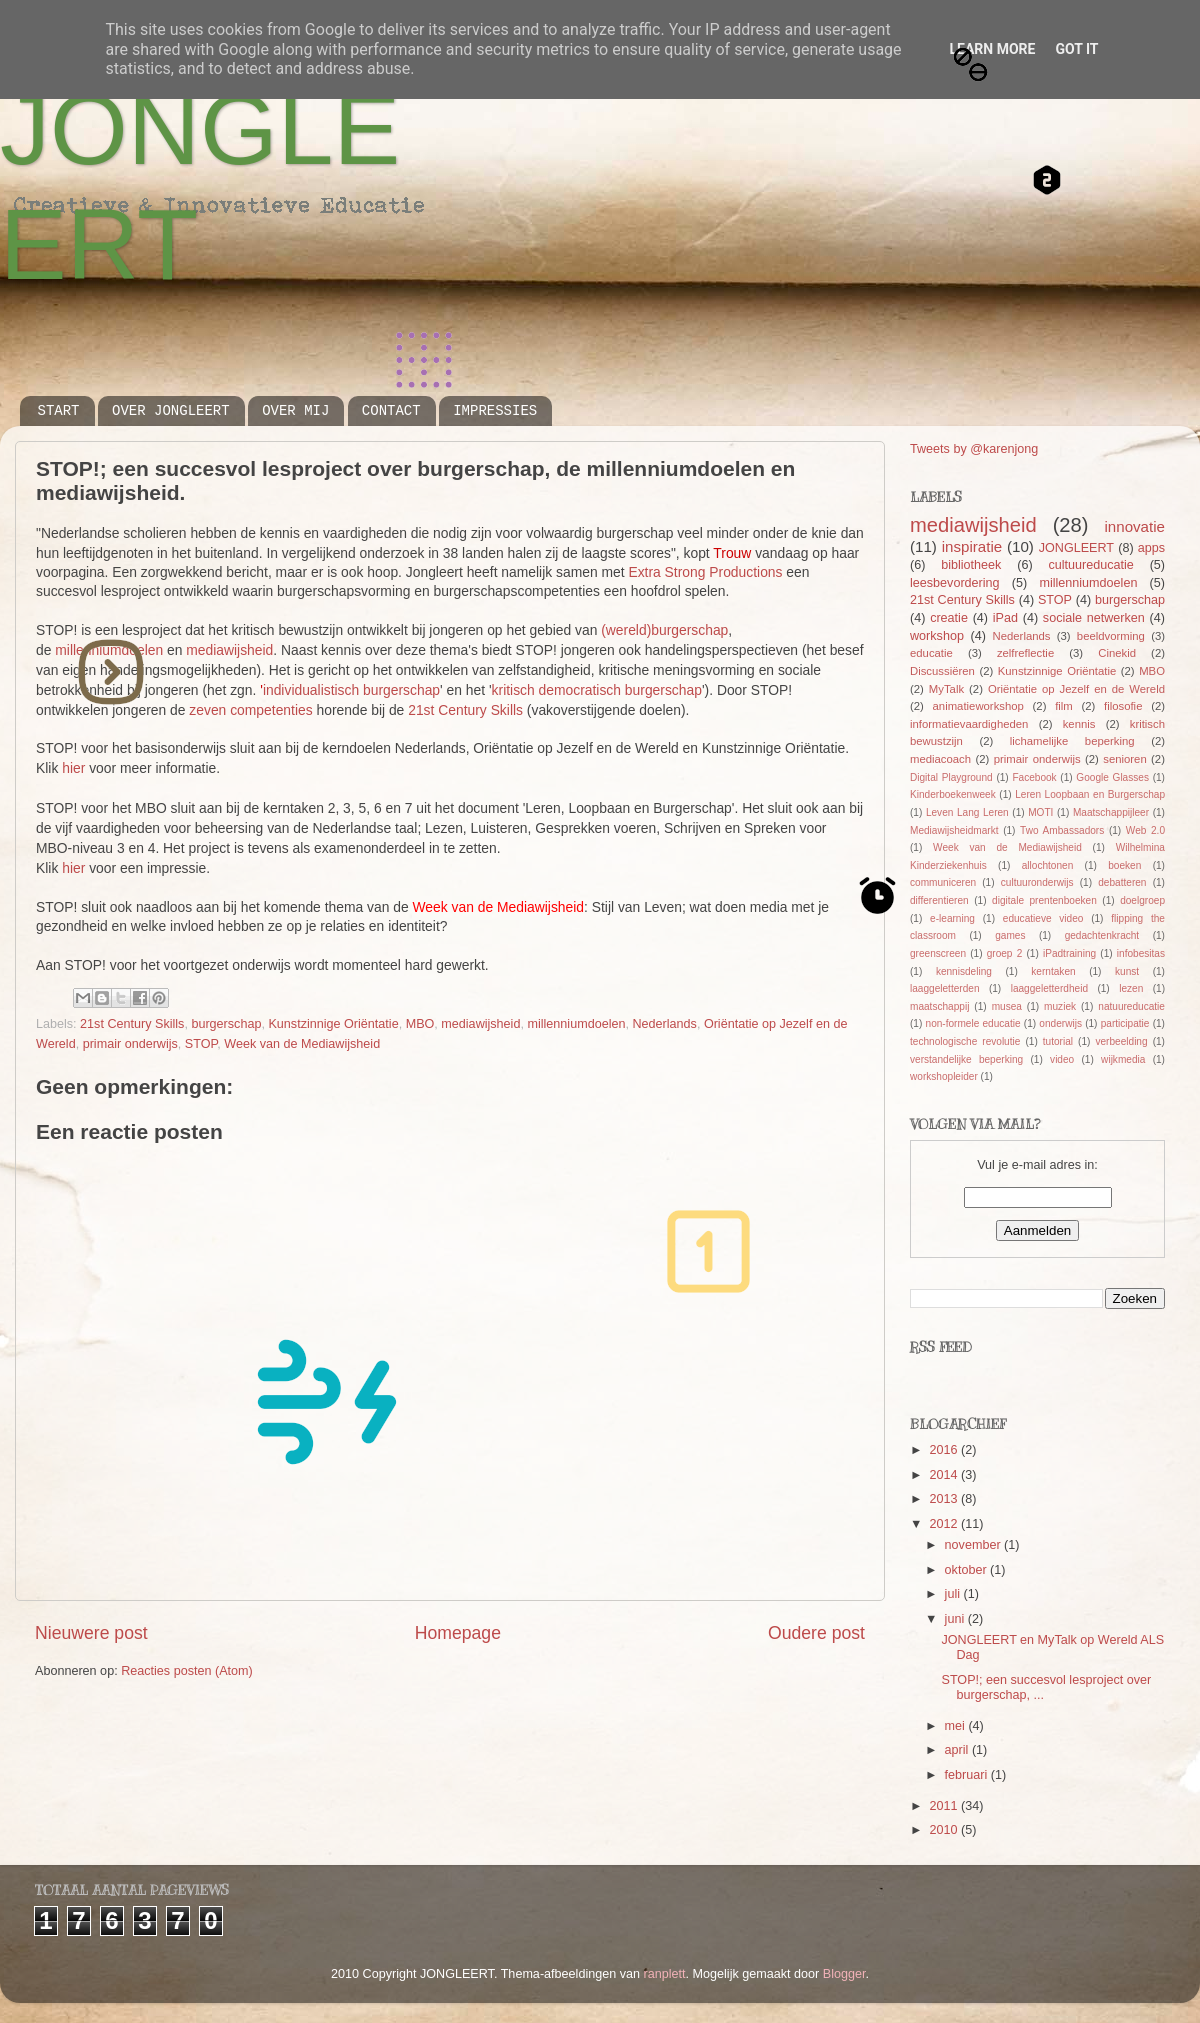  Describe the element at coordinates (424, 360) in the screenshot. I see `remove all borders from selected element` at that location.